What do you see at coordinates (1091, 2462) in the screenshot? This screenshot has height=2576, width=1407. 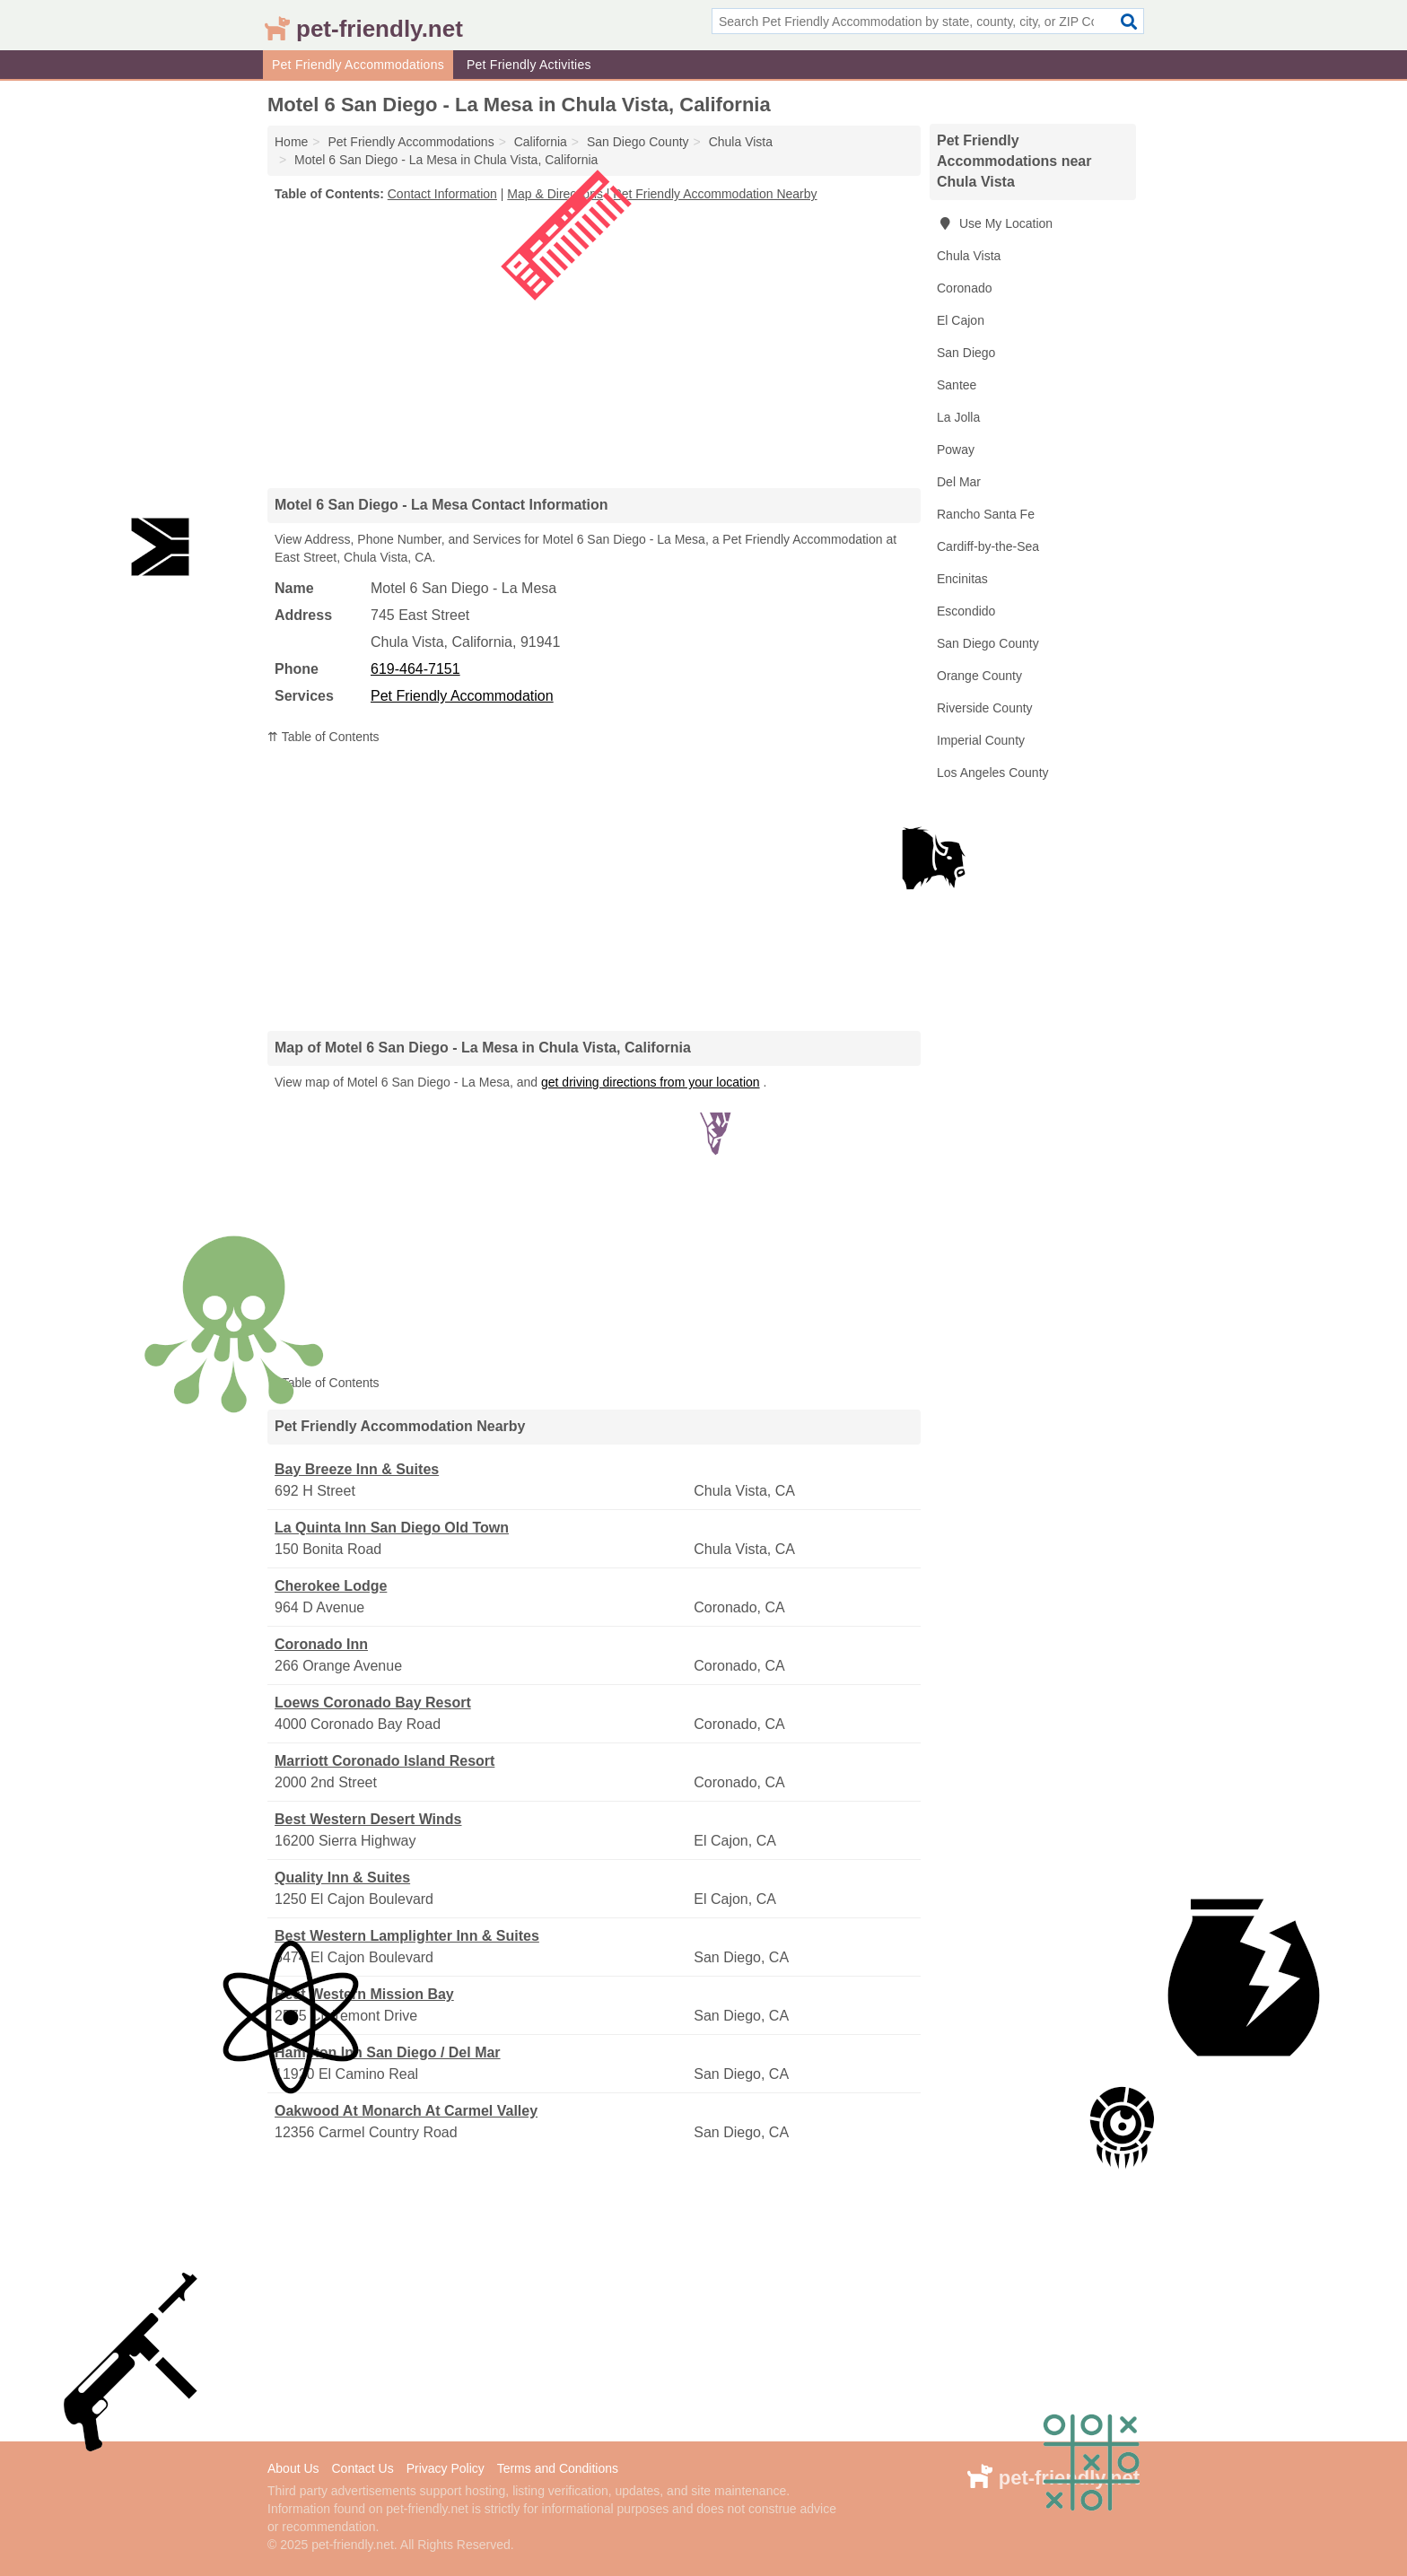 I see `play tic-tac-toe game` at bounding box center [1091, 2462].